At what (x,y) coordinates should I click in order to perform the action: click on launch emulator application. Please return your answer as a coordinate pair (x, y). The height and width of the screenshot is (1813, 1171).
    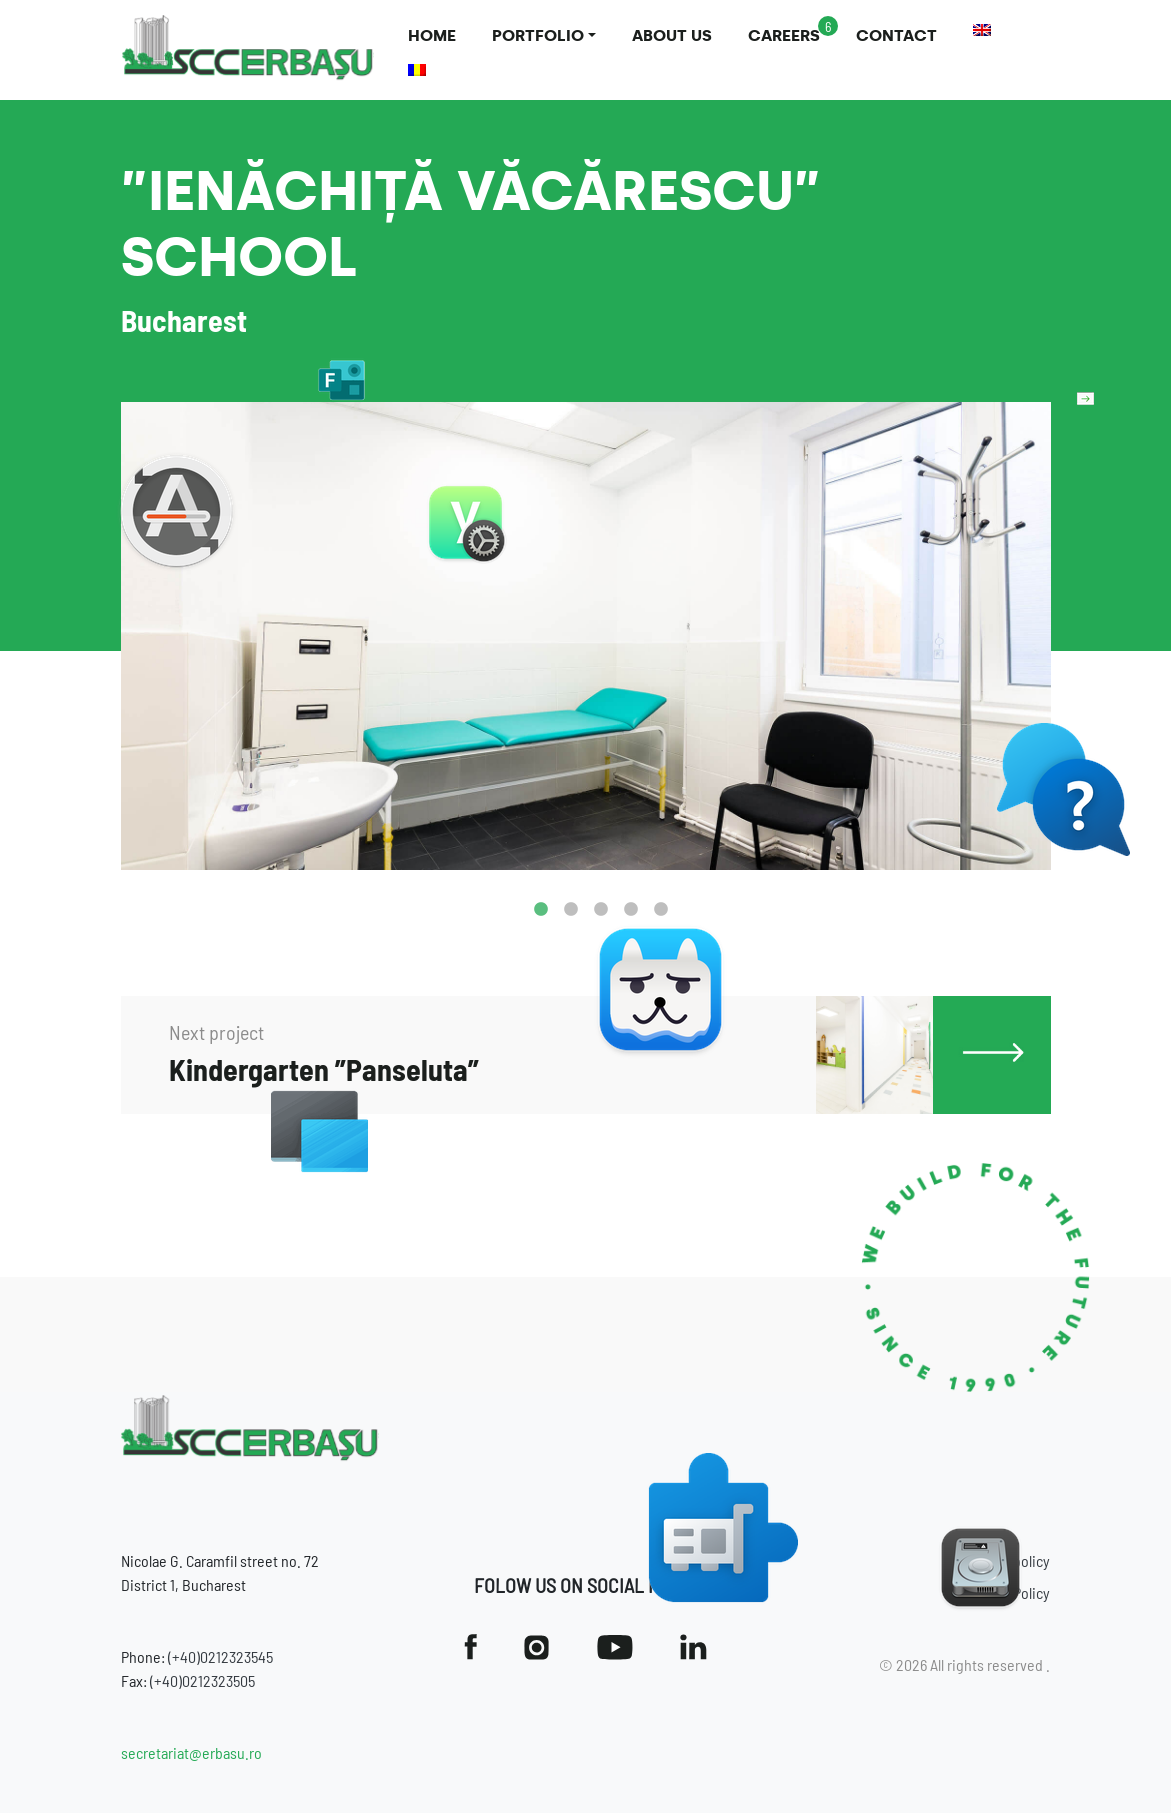
    Looking at the image, I should click on (319, 1131).